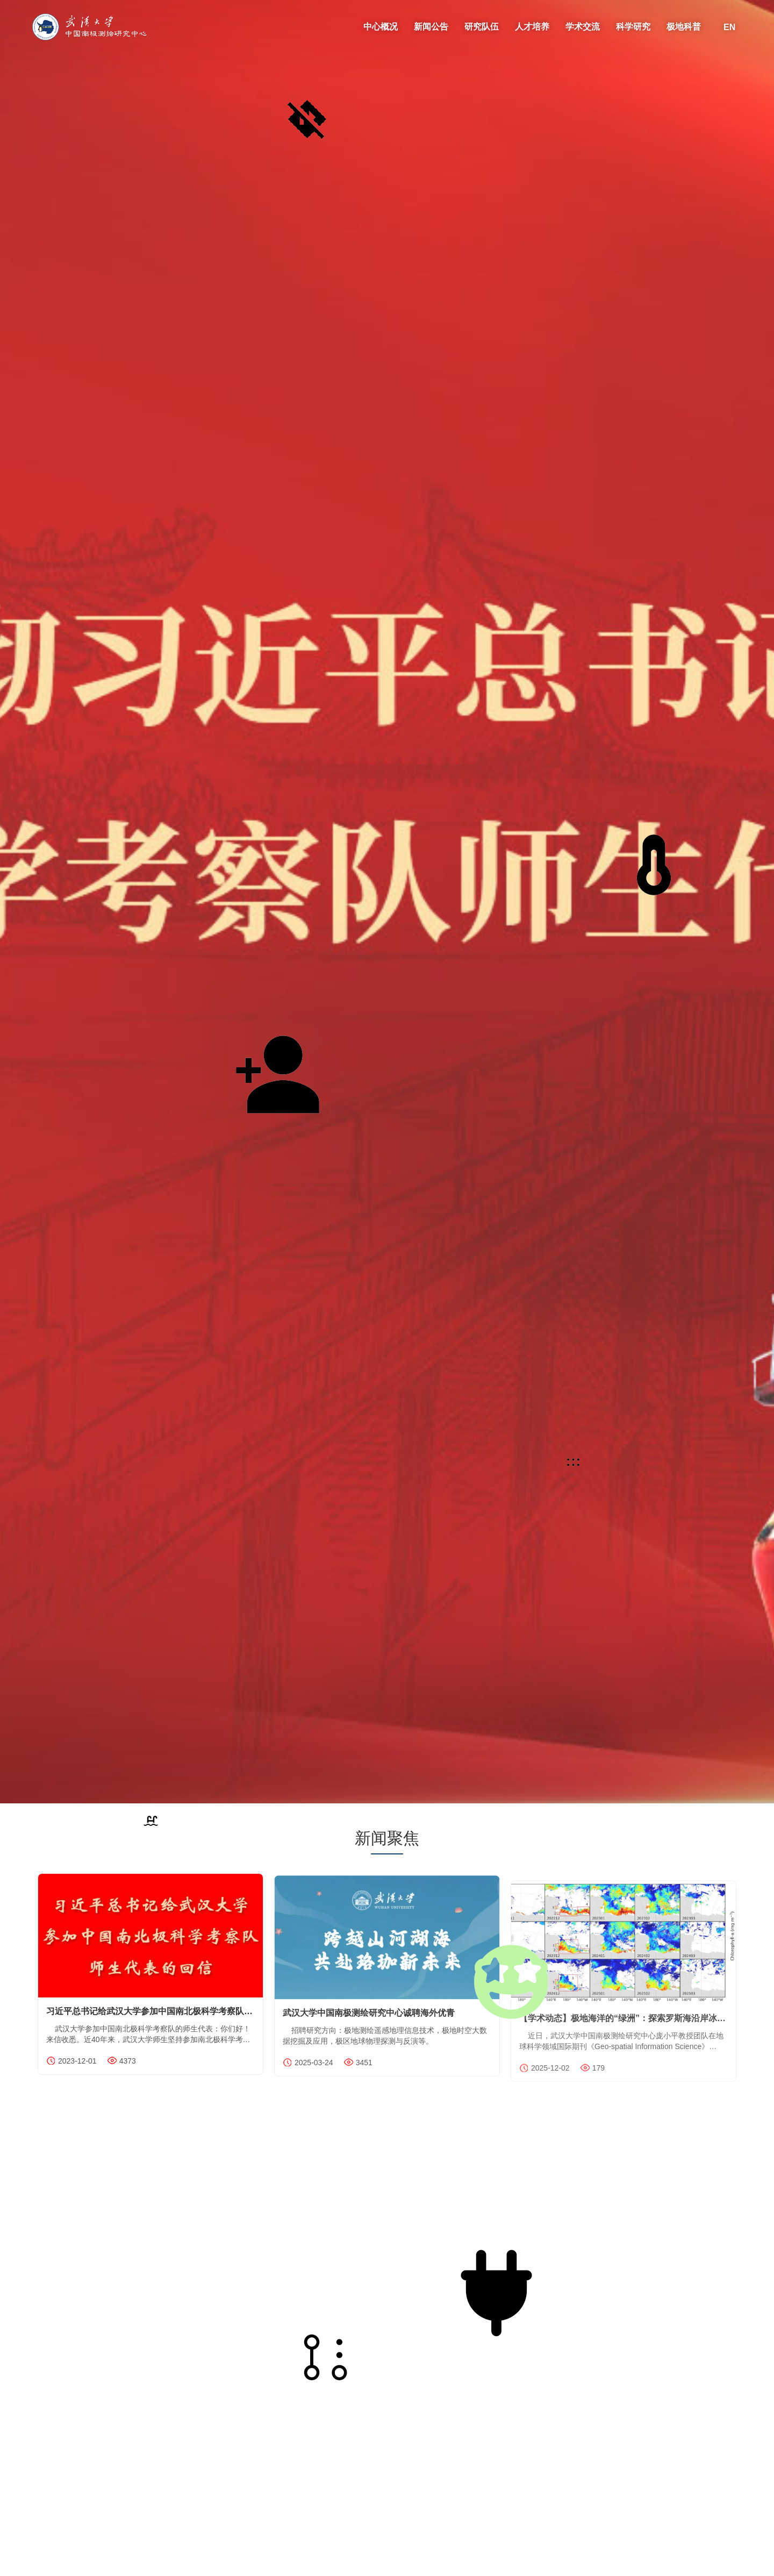 This screenshot has height=2576, width=774. What do you see at coordinates (150, 1821) in the screenshot?
I see `access swimming pool facilities` at bounding box center [150, 1821].